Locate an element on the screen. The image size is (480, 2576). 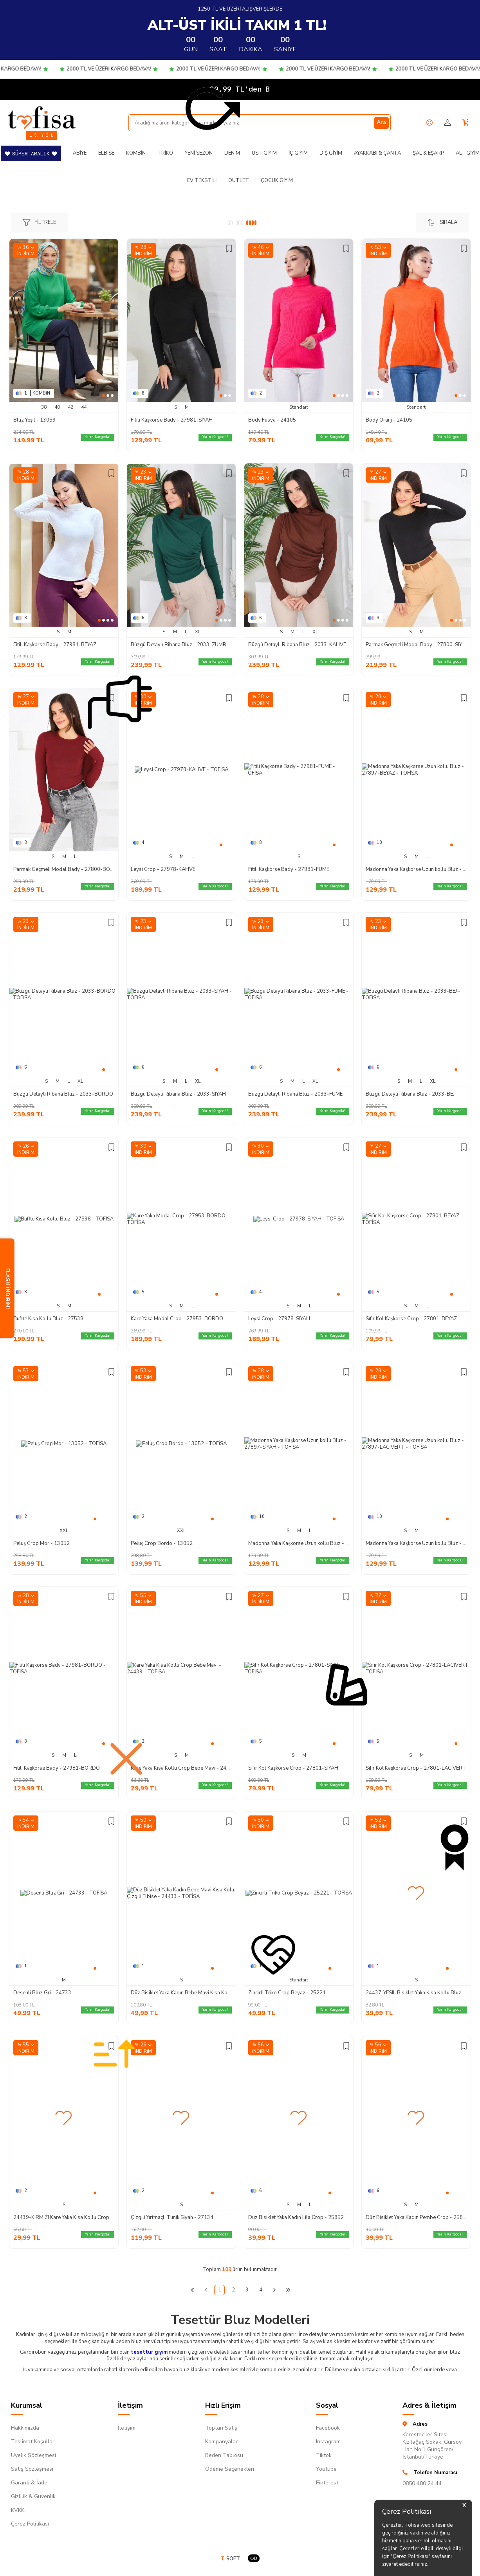
close the current window or dialog is located at coordinates (126, 1759).